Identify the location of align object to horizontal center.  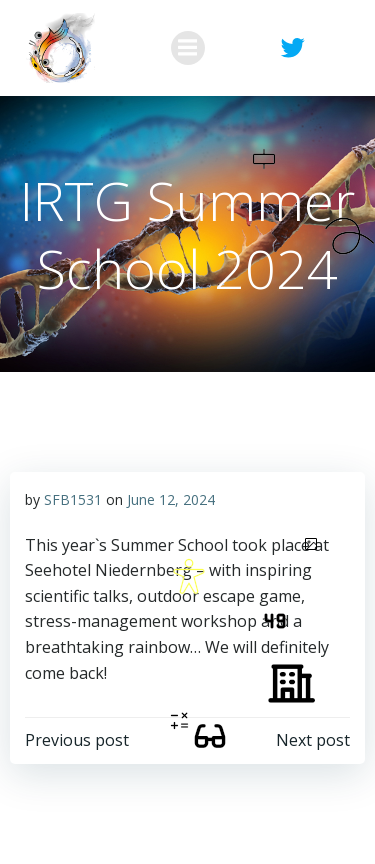
(264, 159).